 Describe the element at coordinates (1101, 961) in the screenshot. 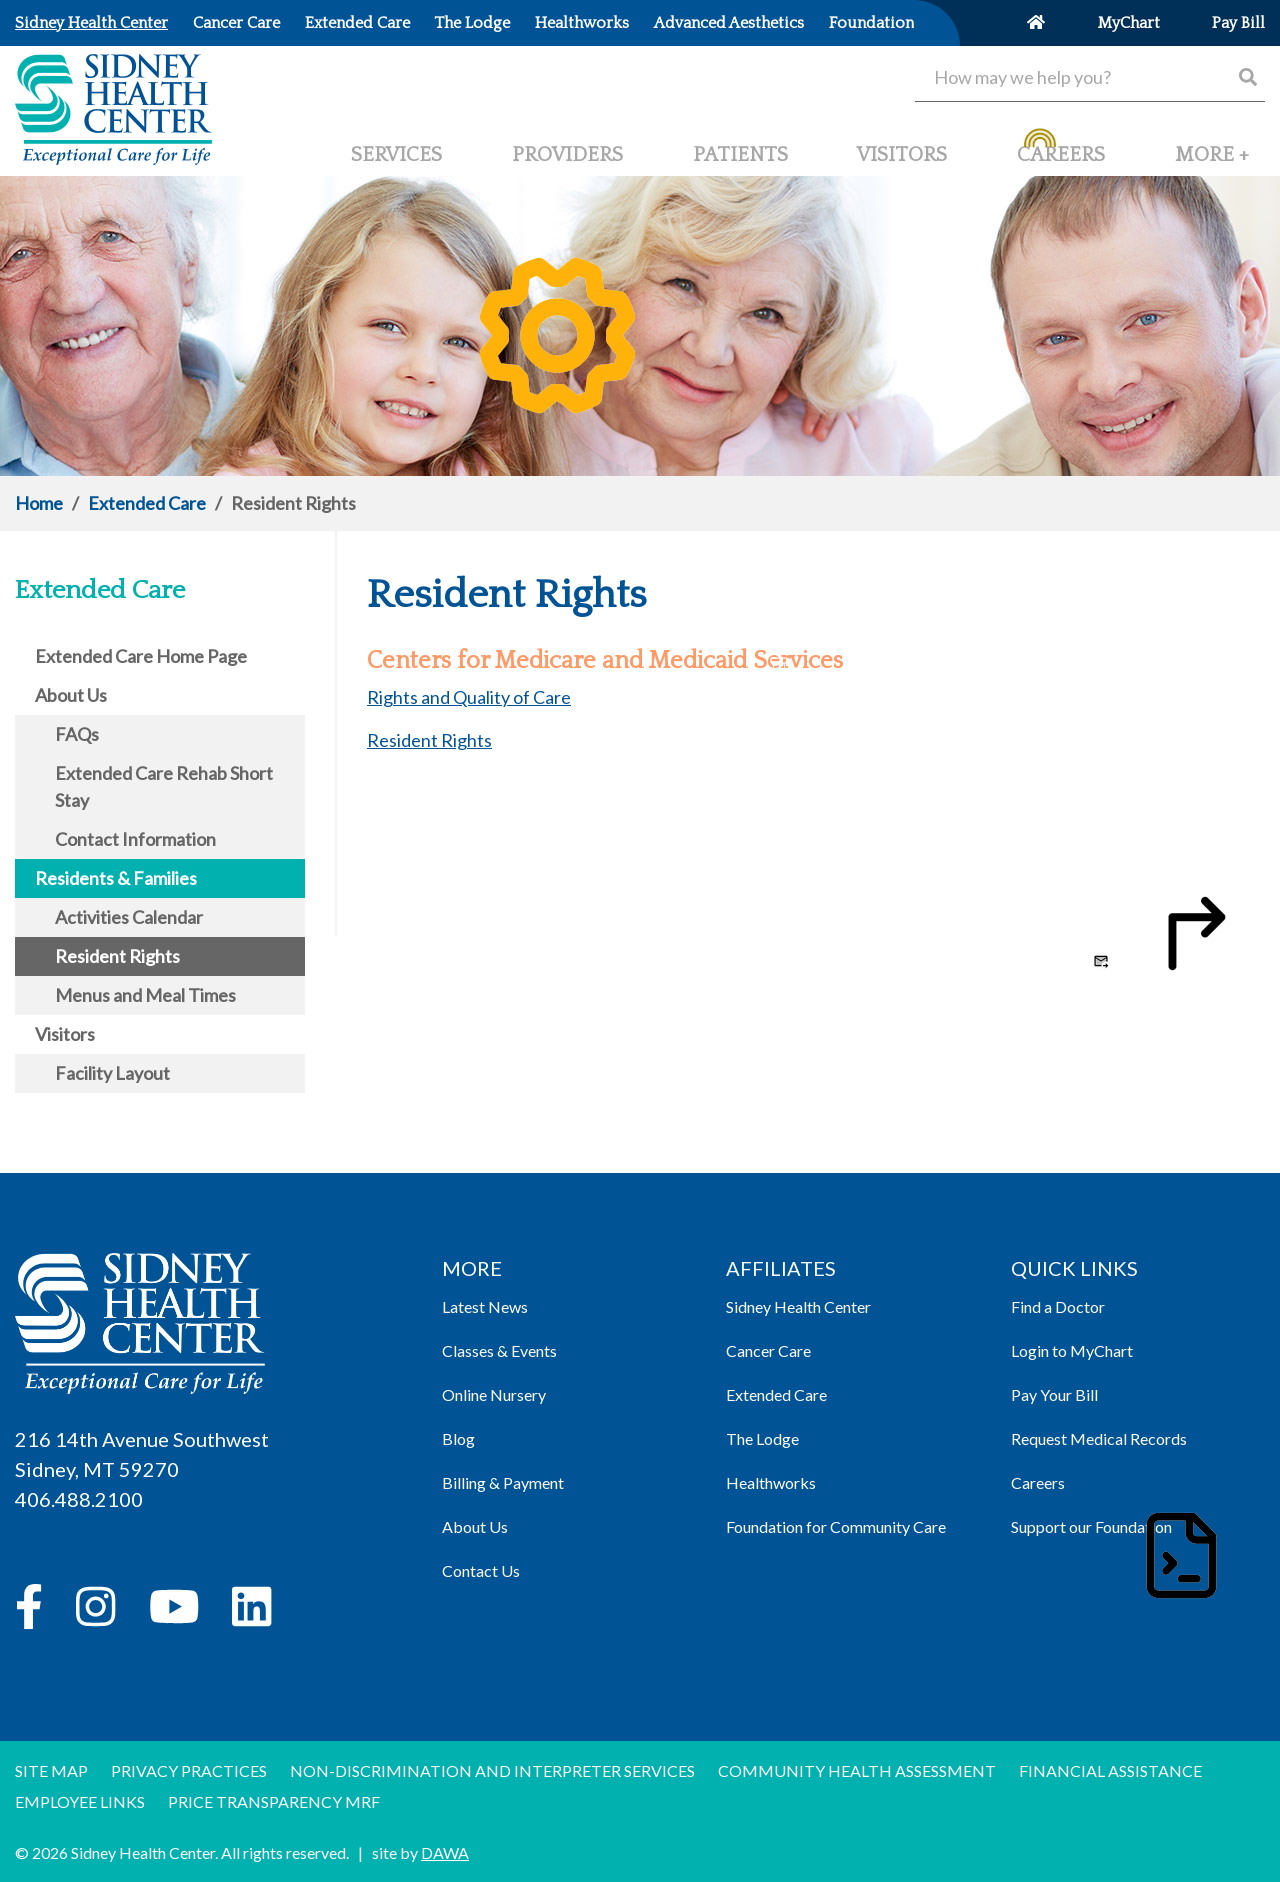

I see `forward an email to another recipient` at that location.